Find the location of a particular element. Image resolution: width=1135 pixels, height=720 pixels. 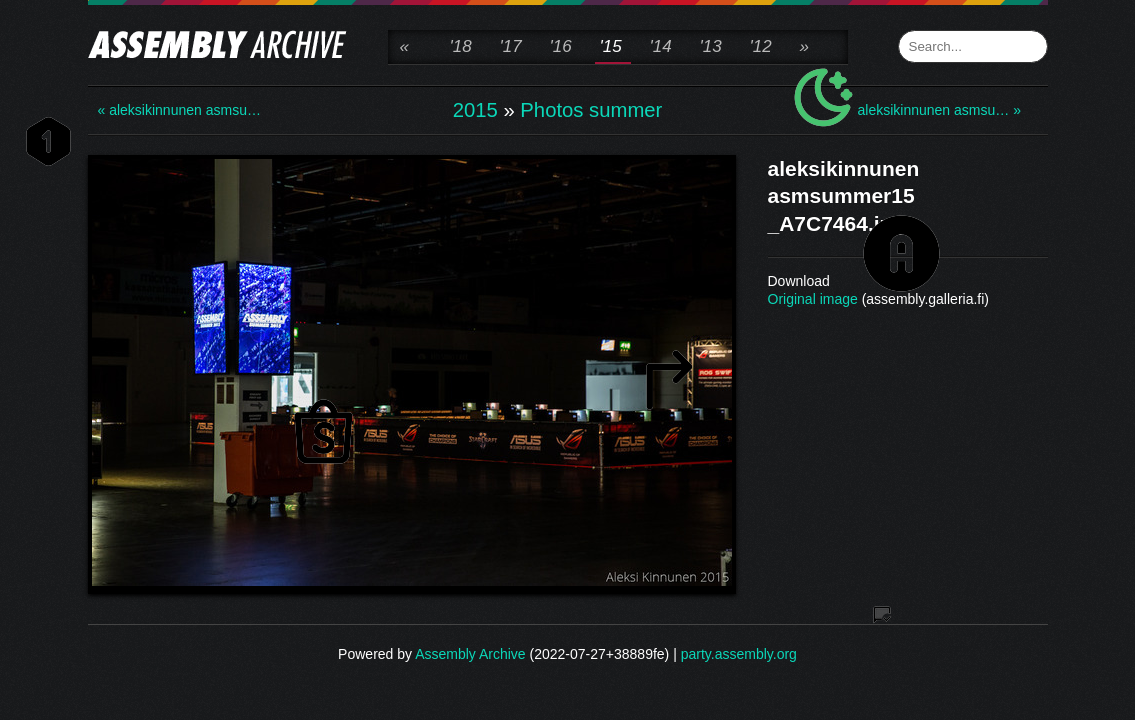

open the Shopee shopping app is located at coordinates (323, 431).